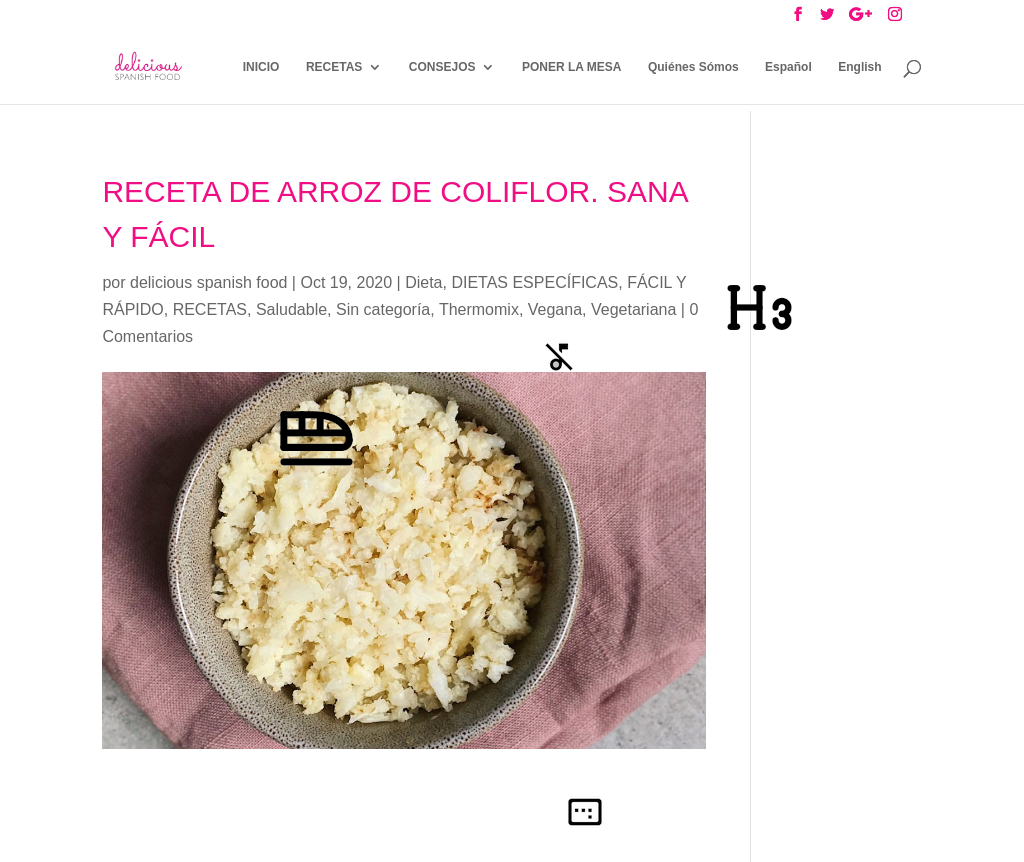  What do you see at coordinates (316, 436) in the screenshot?
I see `view train schedules or railway options` at bounding box center [316, 436].